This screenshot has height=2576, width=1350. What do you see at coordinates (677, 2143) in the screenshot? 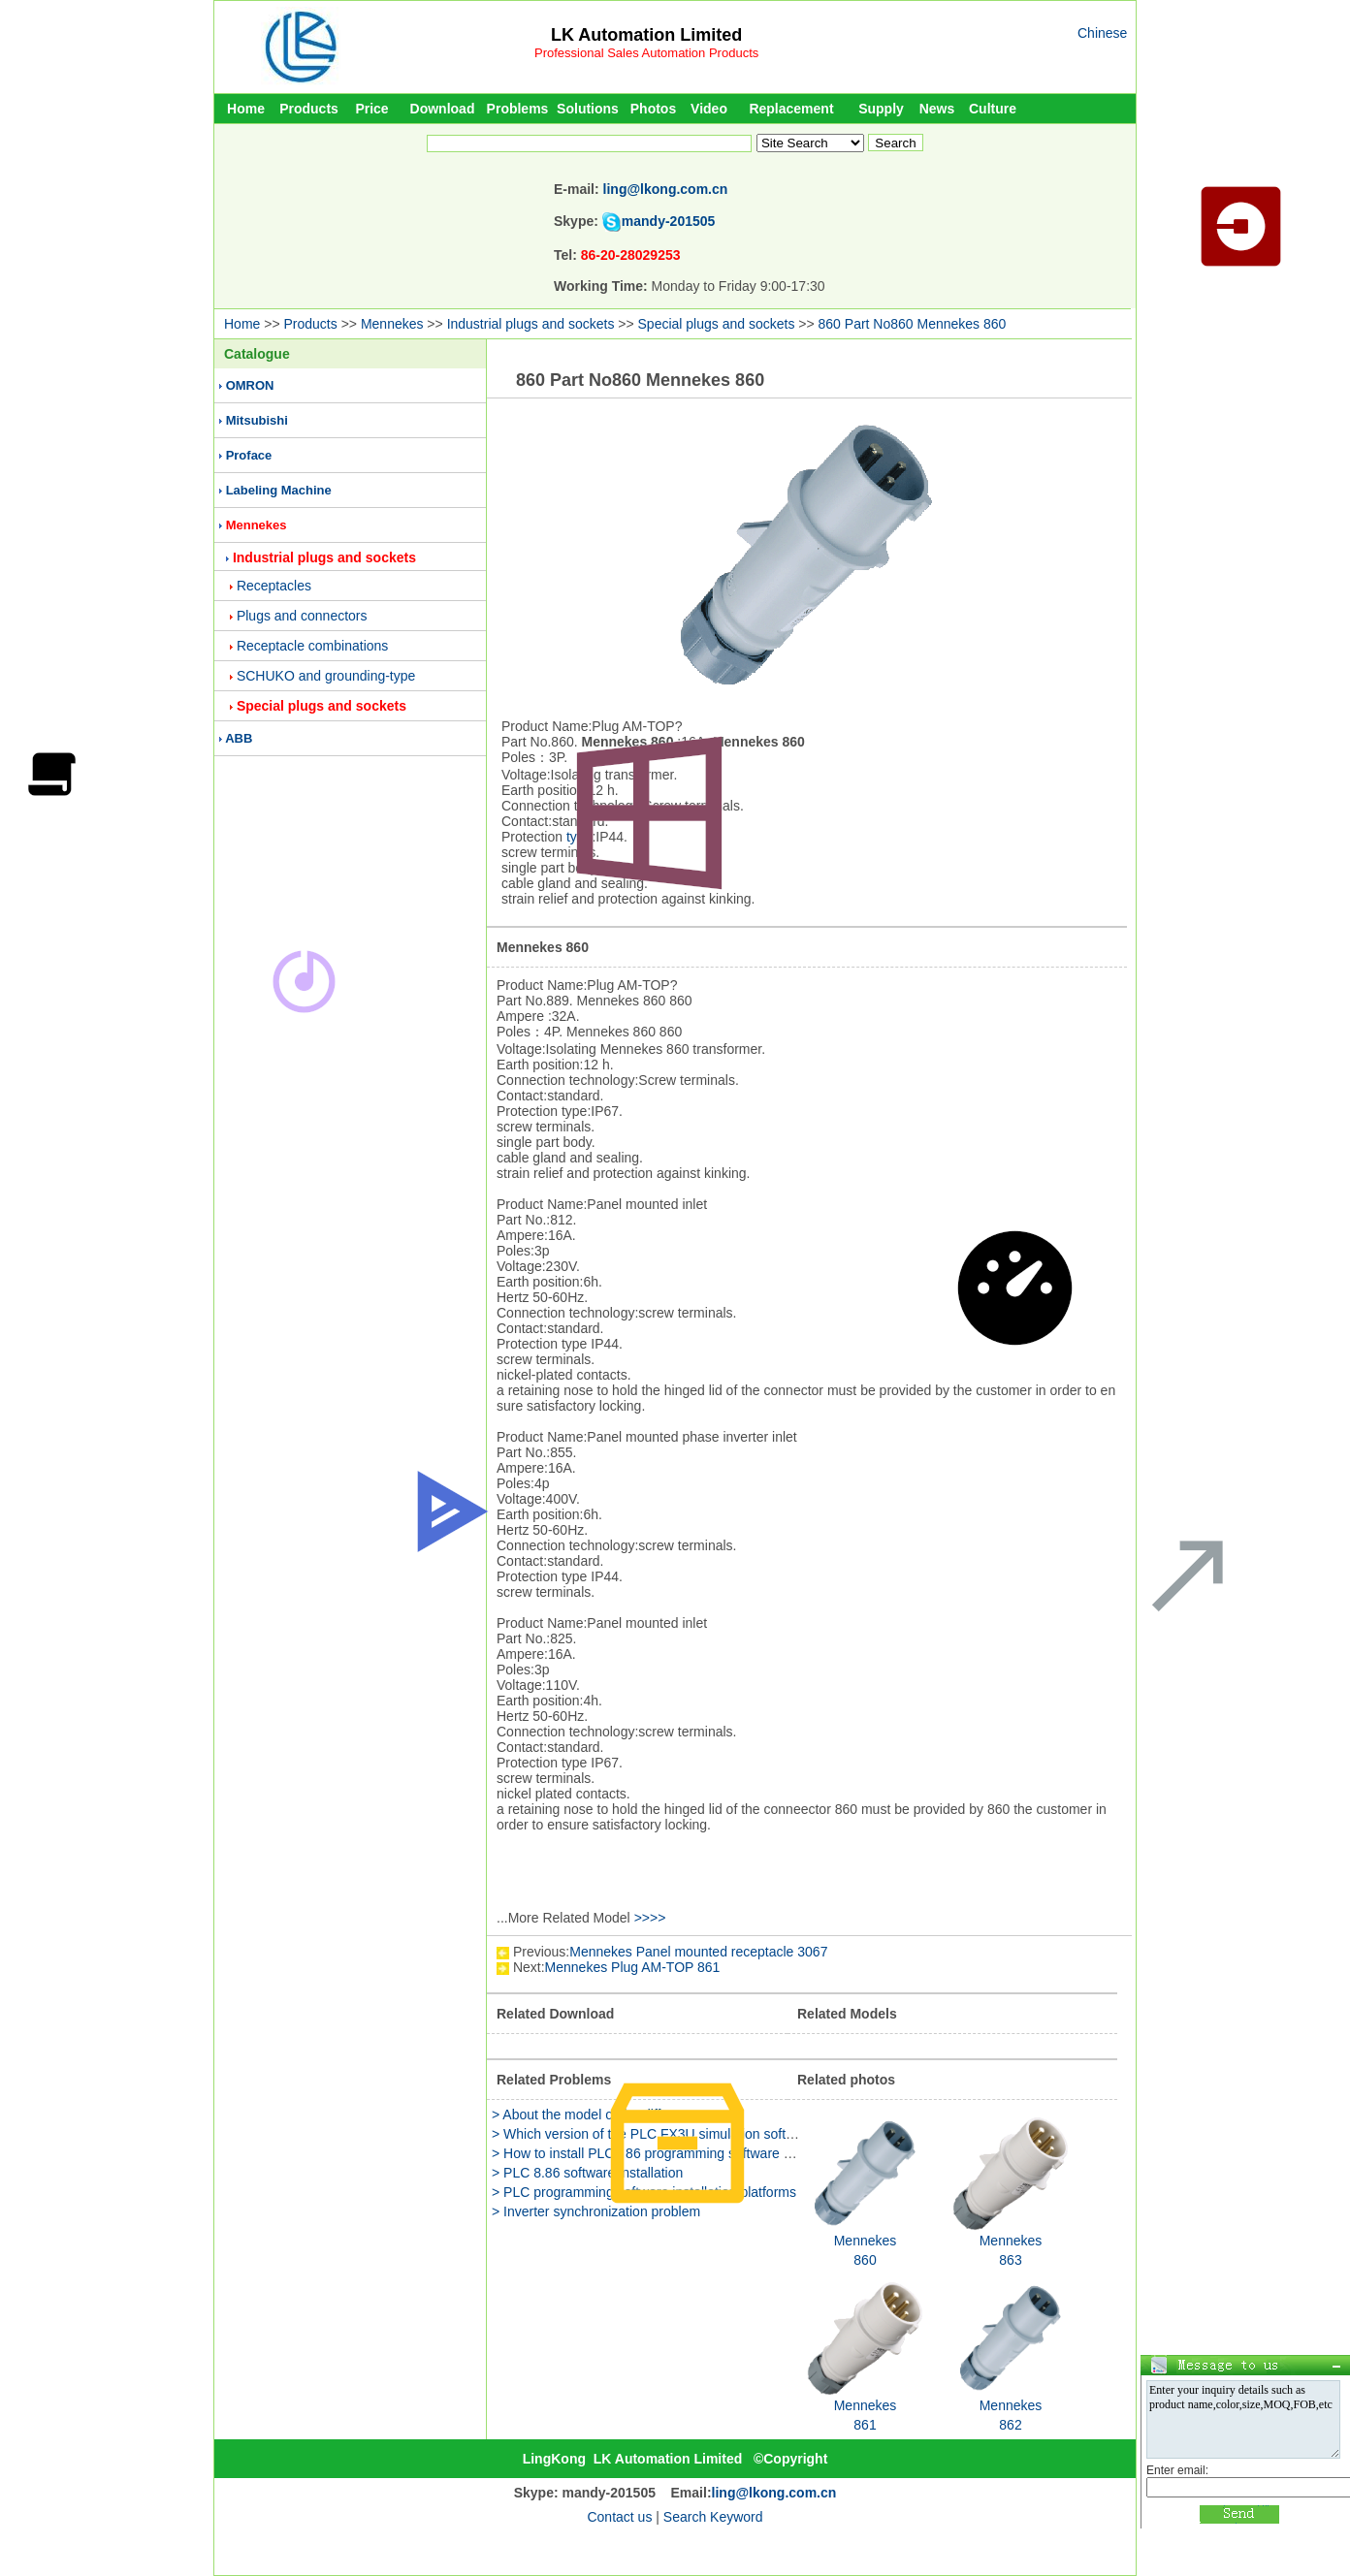
I see `archive items or documents` at bounding box center [677, 2143].